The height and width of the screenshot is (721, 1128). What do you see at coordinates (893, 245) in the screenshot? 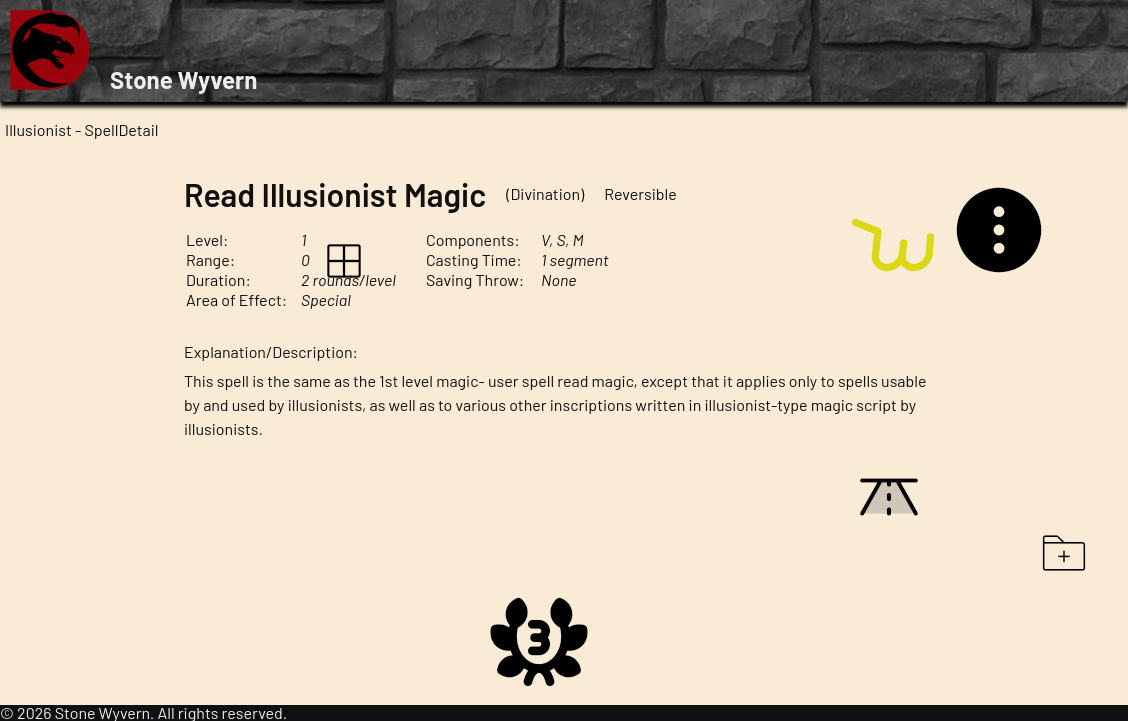
I see `open the Wish shopping app` at bounding box center [893, 245].